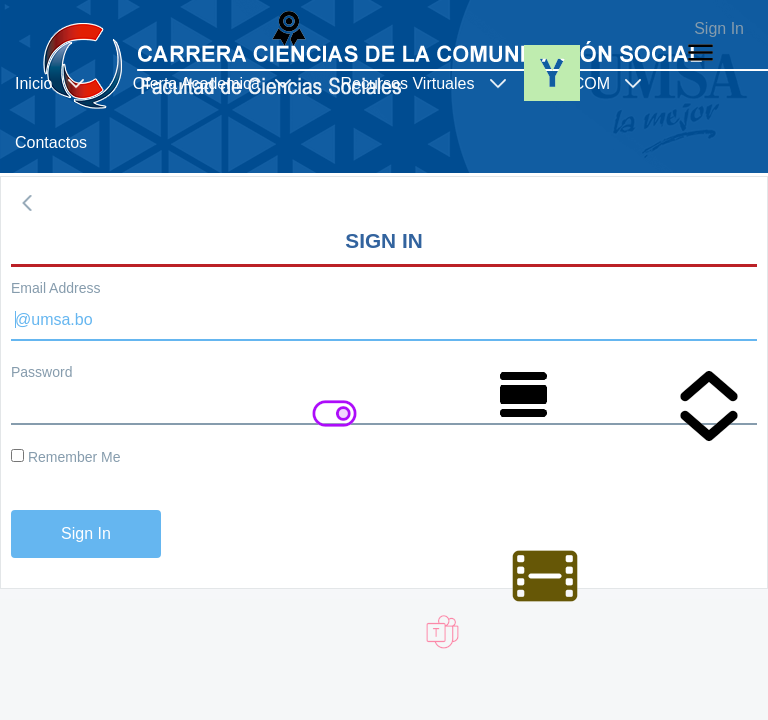 The image size is (768, 720). I want to click on open Hacker News, so click(552, 73).